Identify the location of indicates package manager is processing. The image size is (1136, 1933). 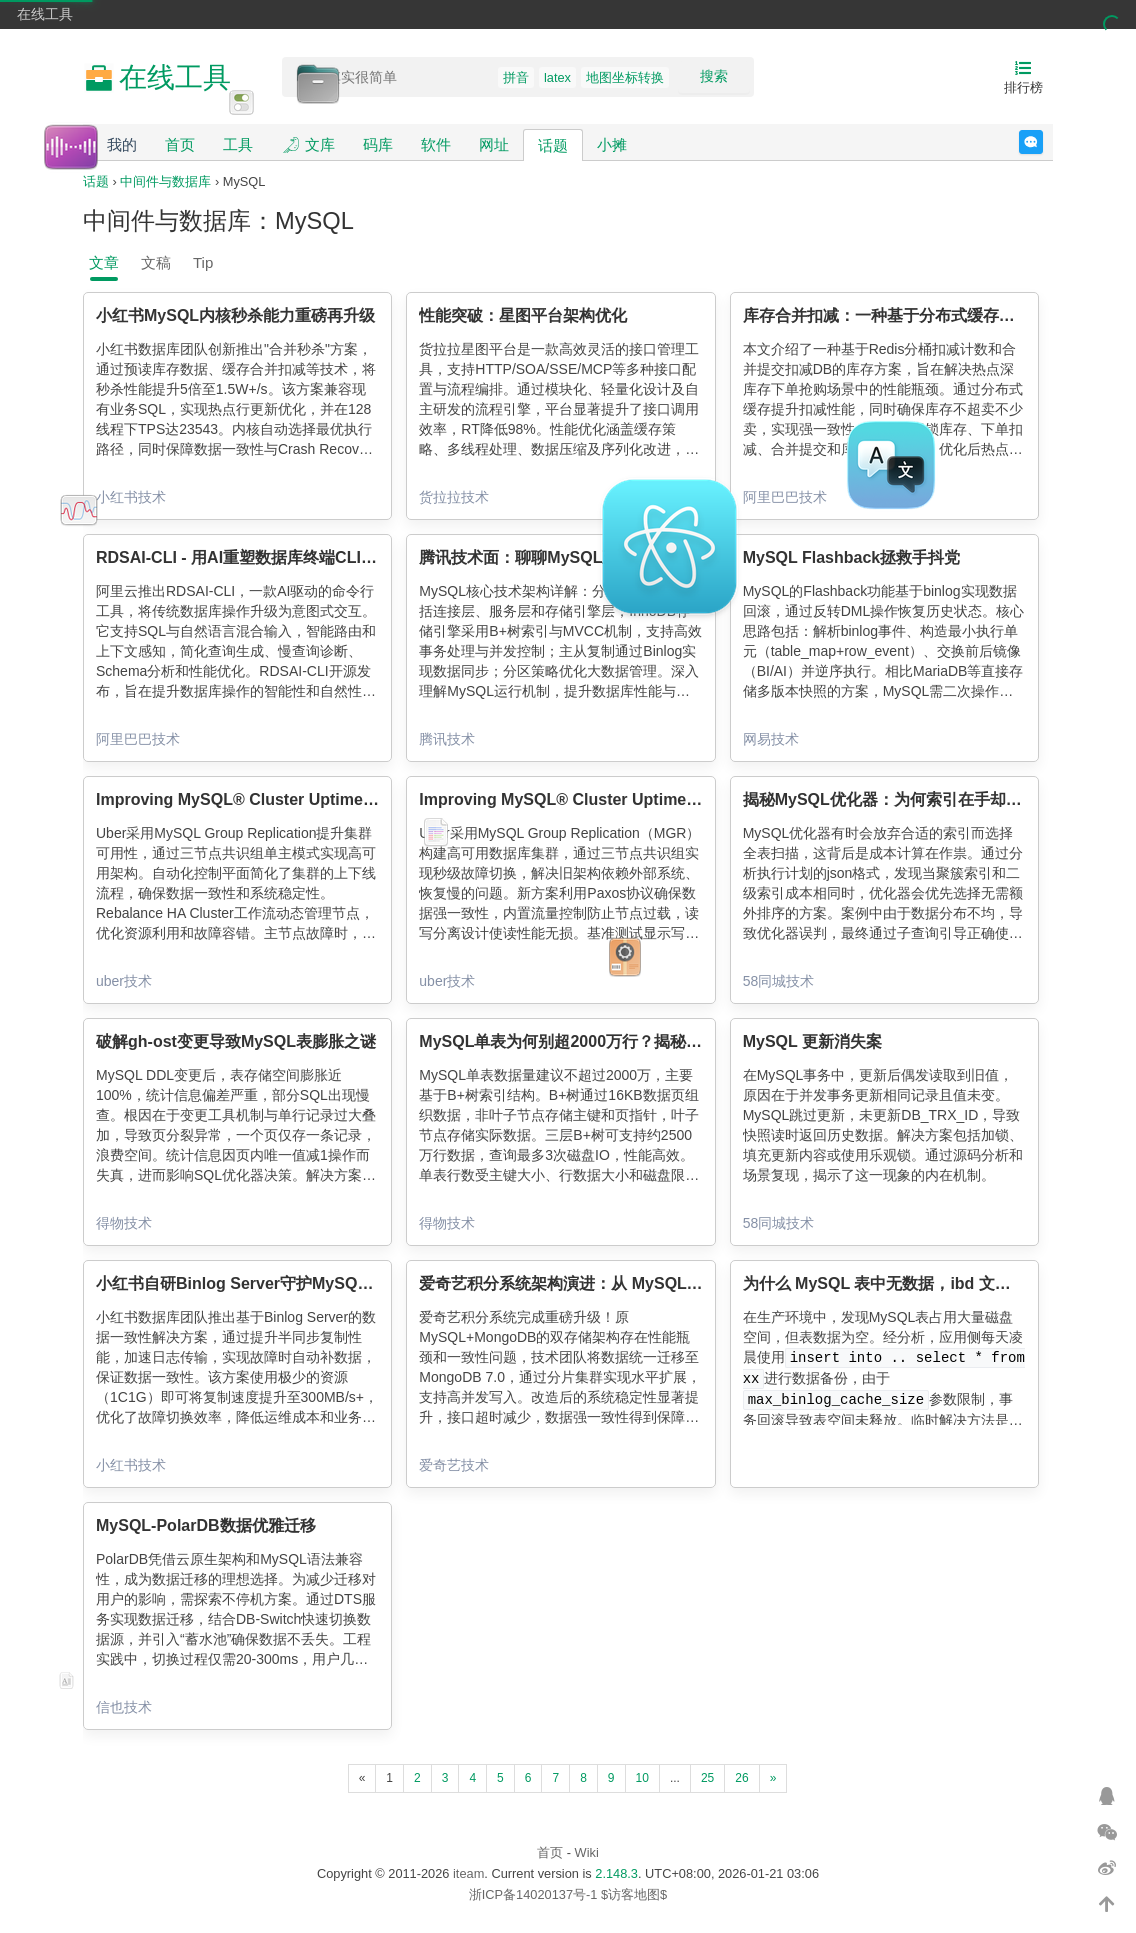
(625, 957).